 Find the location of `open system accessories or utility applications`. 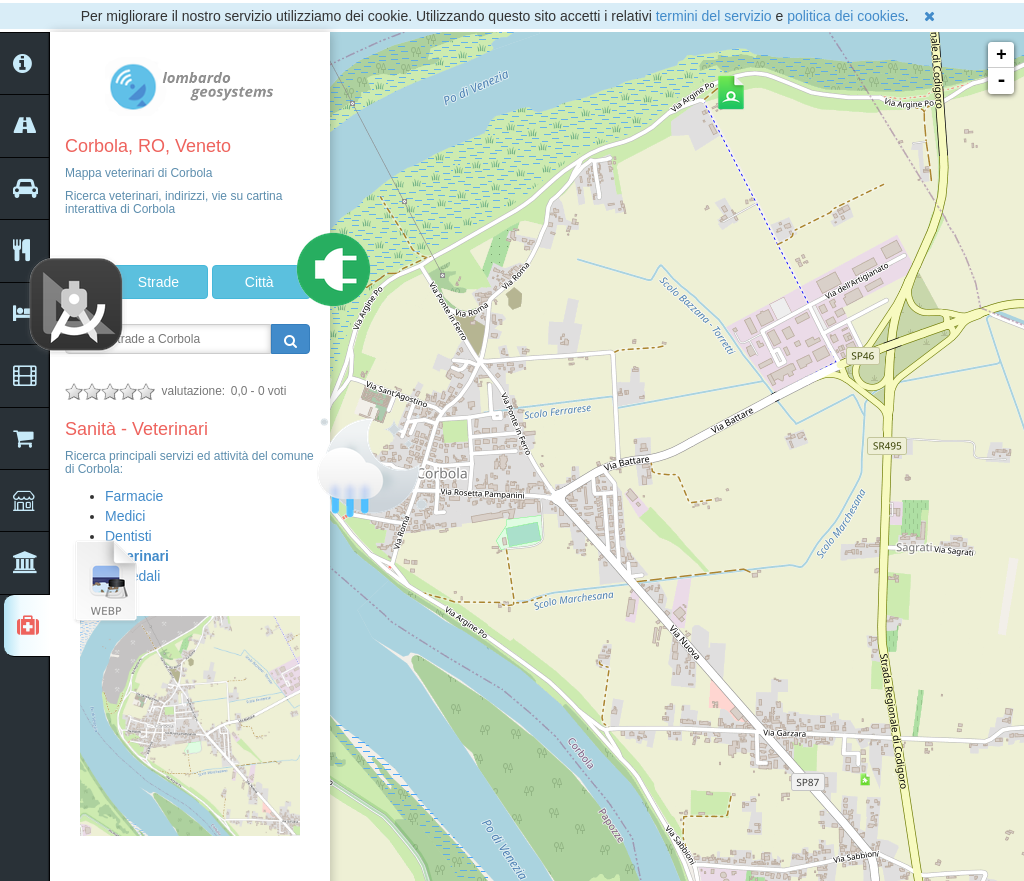

open system accessories or utility applications is located at coordinates (76, 306).